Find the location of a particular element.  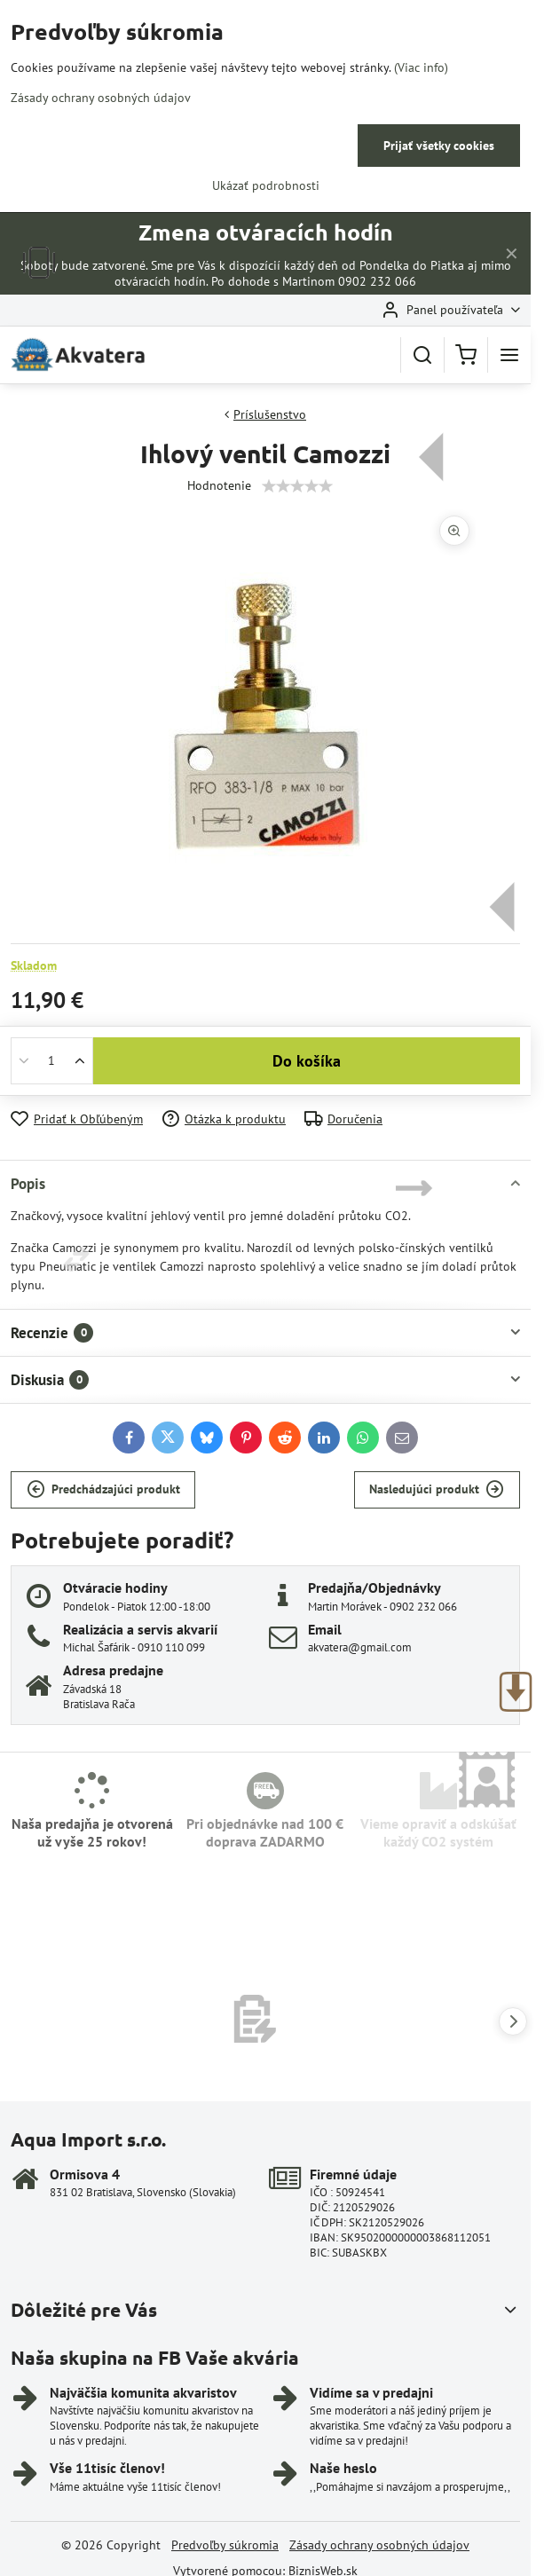

send mail or compose a new message is located at coordinates (485, 1781).